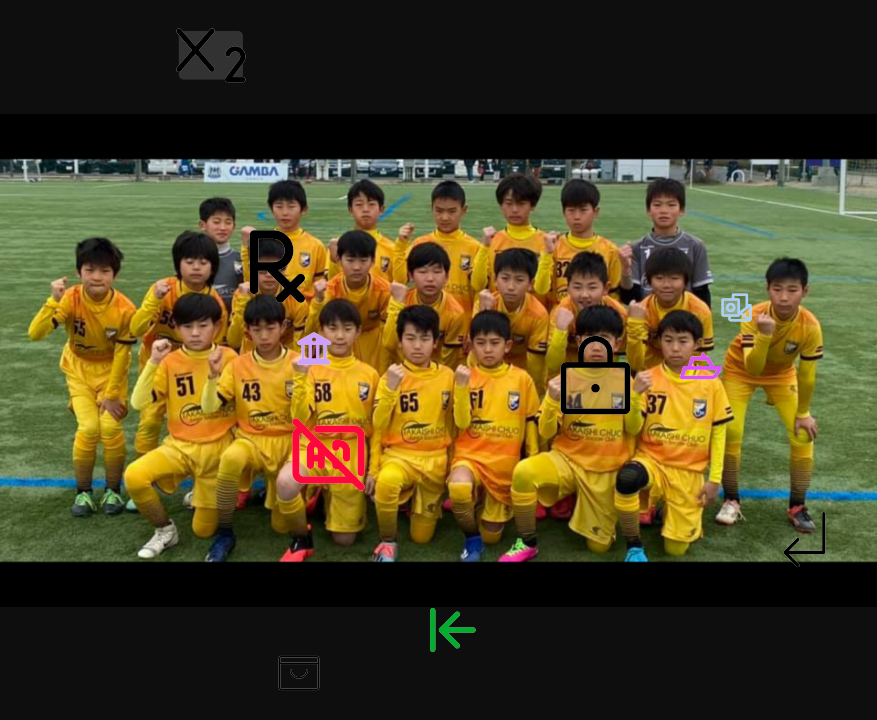 Image resolution: width=877 pixels, height=720 pixels. I want to click on access educational or institutional resources, so click(314, 348).